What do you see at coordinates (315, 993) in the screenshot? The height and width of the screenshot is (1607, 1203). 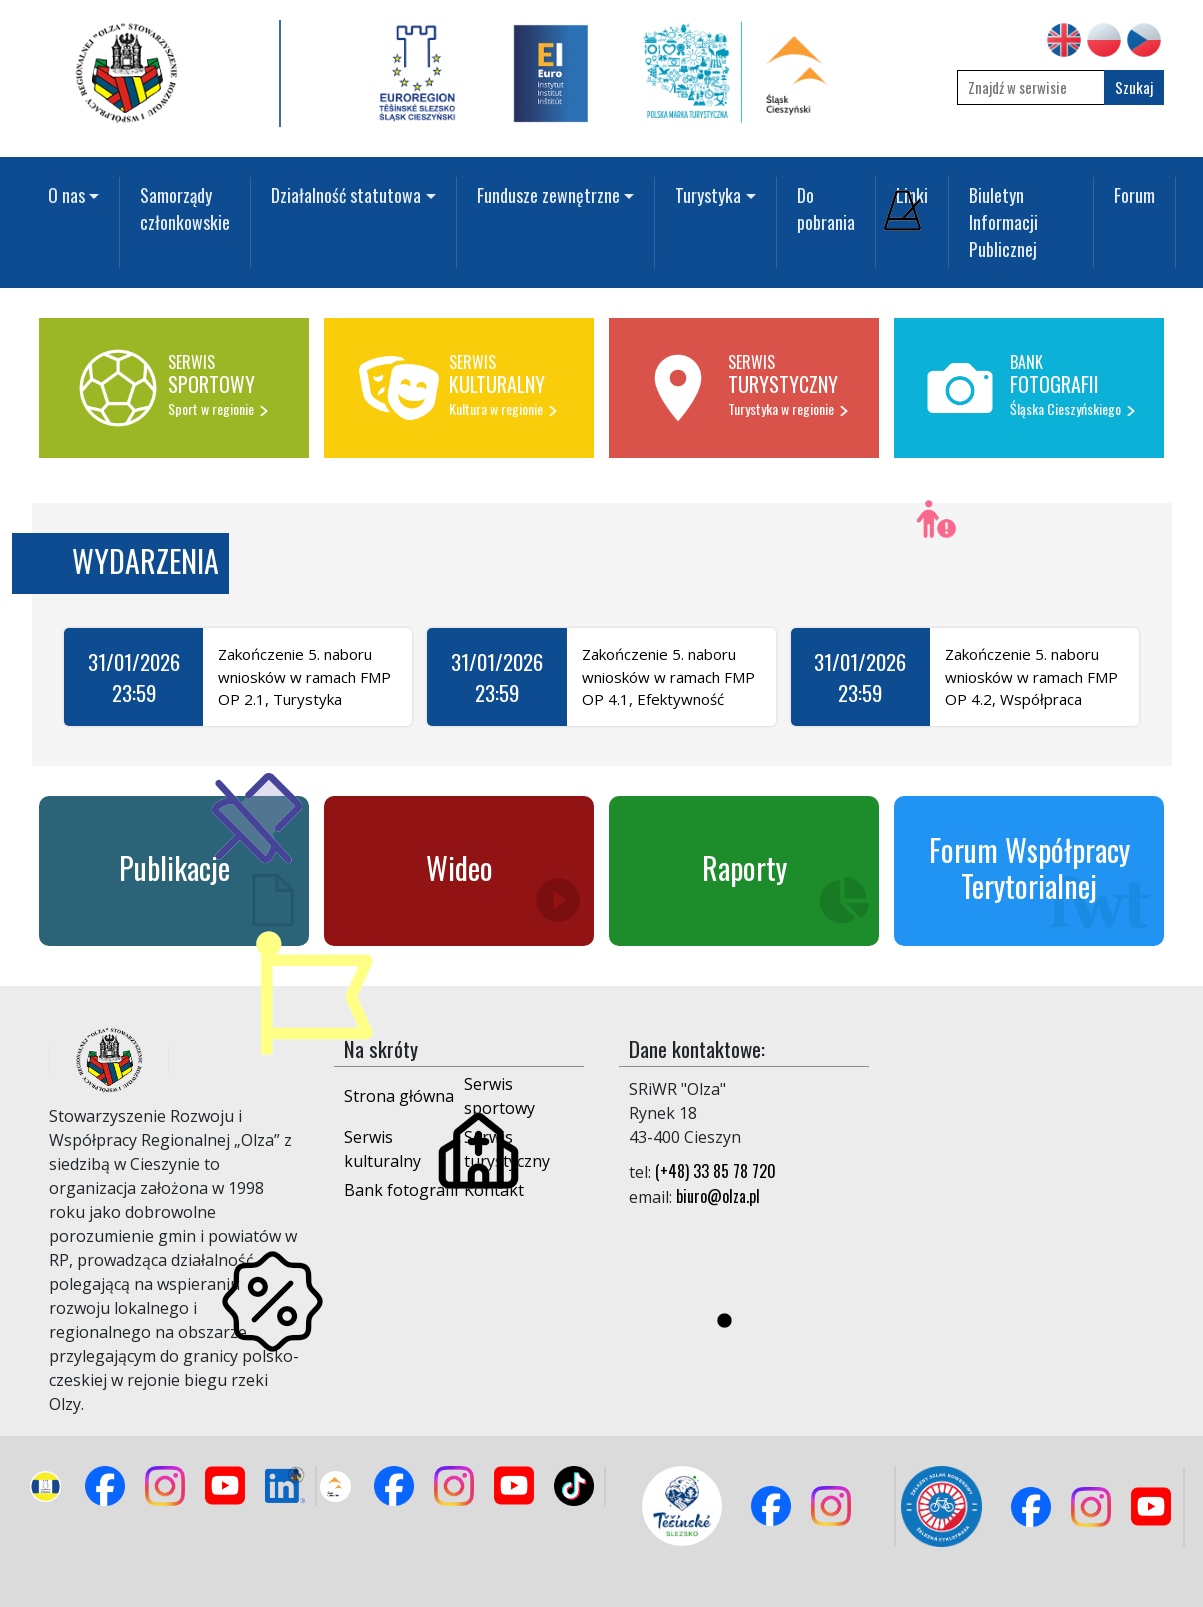 I see `font awesome brand logo` at bounding box center [315, 993].